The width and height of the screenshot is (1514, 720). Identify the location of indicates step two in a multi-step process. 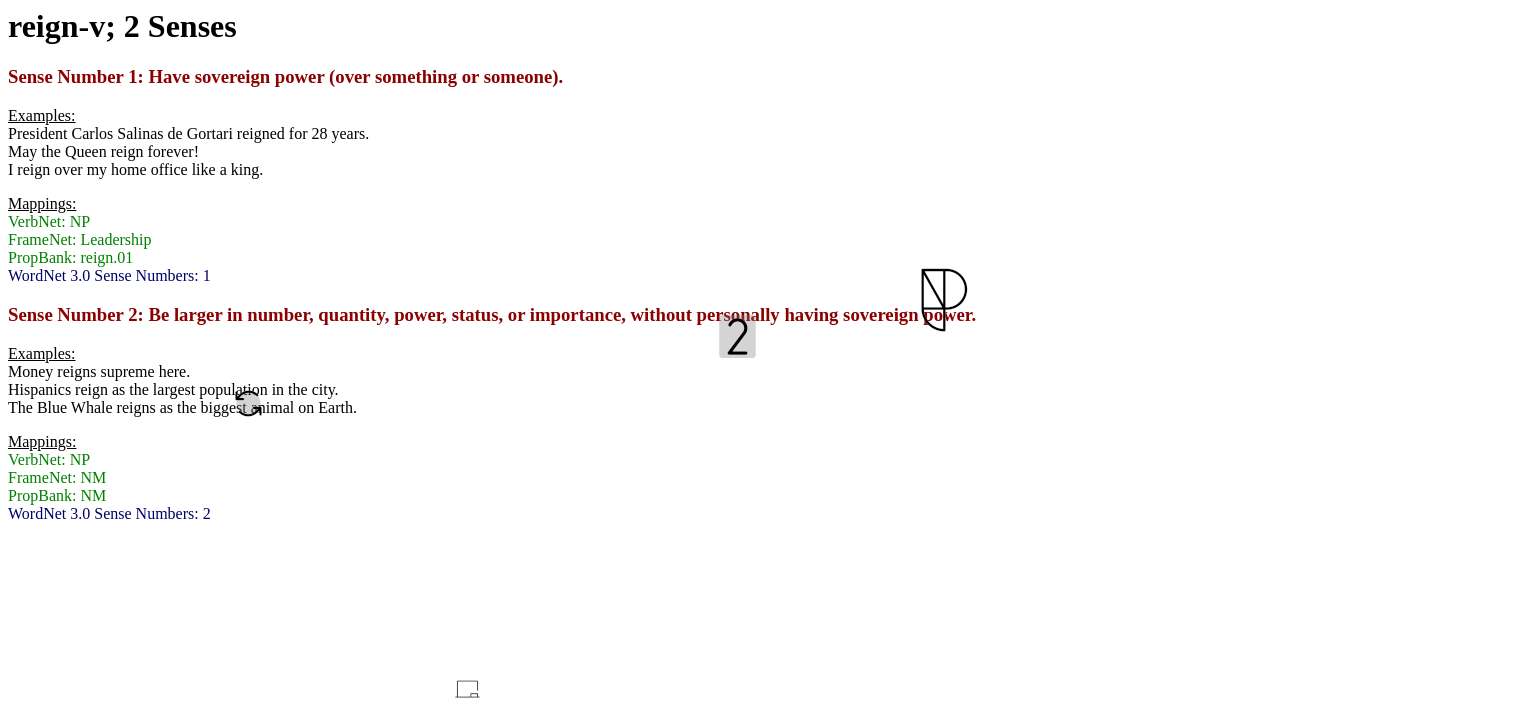
(737, 336).